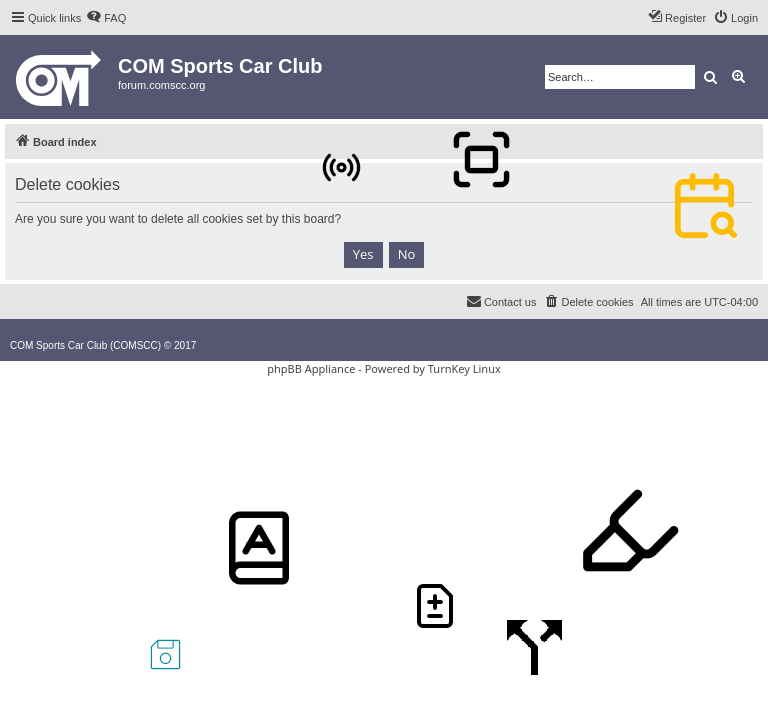  What do you see at coordinates (628, 530) in the screenshot?
I see `highlight or mark selected text` at bounding box center [628, 530].